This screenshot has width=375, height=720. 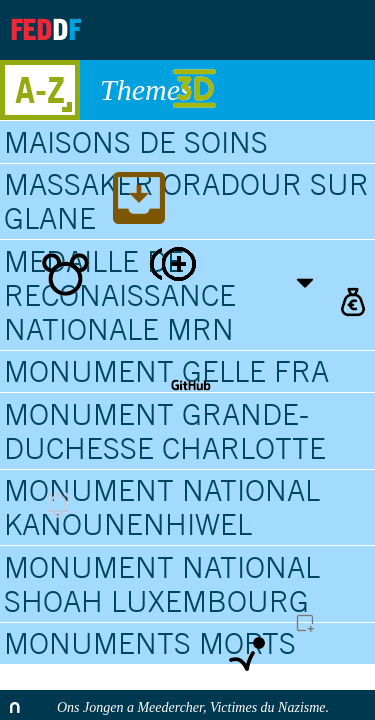 What do you see at coordinates (173, 264) in the screenshot?
I see `add a duplicate control point` at bounding box center [173, 264].